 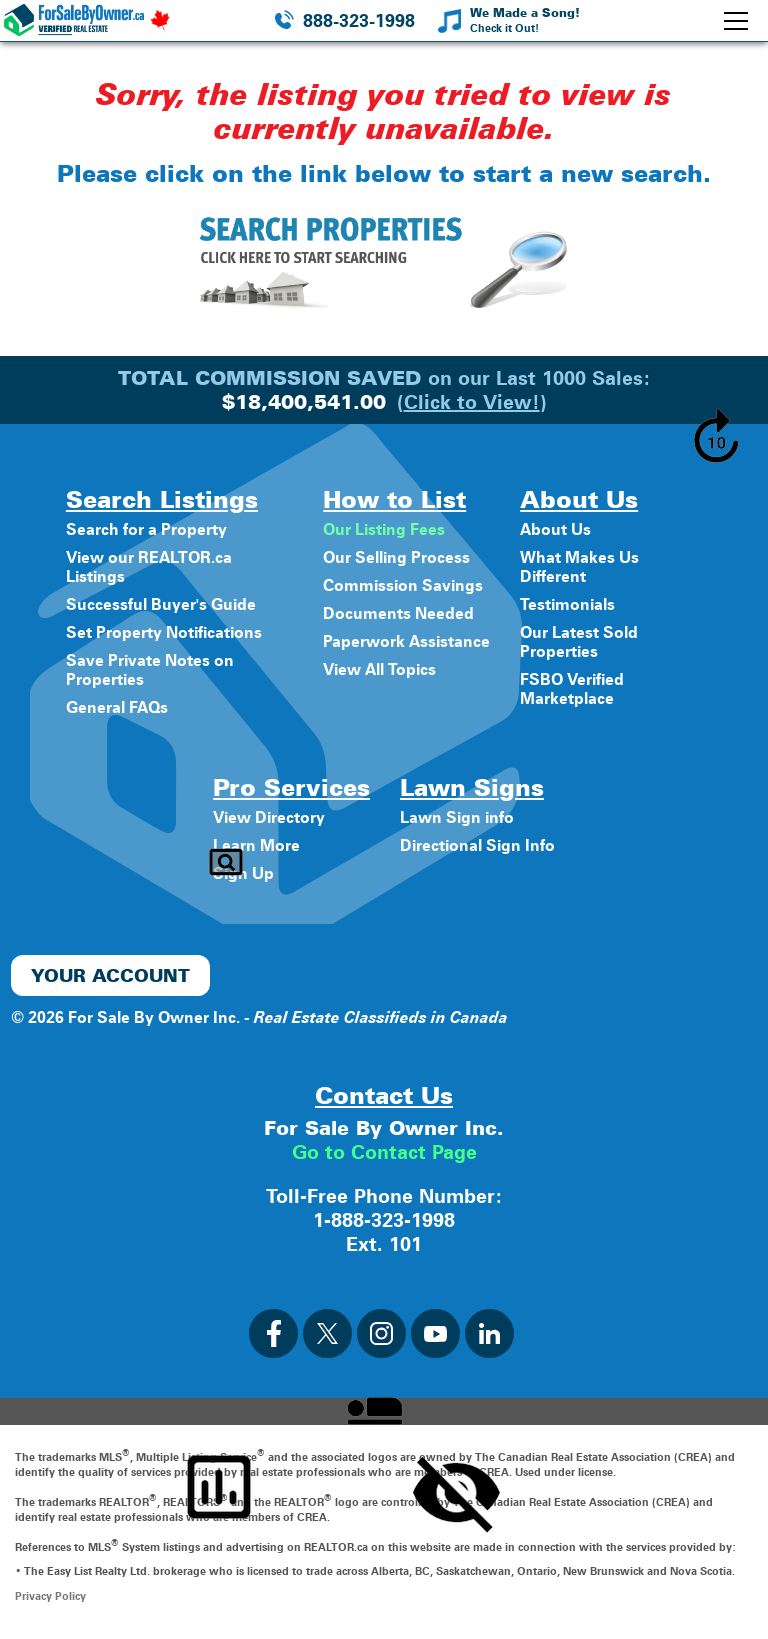 What do you see at coordinates (375, 1411) in the screenshot?
I see `view hotel or accommodation options` at bounding box center [375, 1411].